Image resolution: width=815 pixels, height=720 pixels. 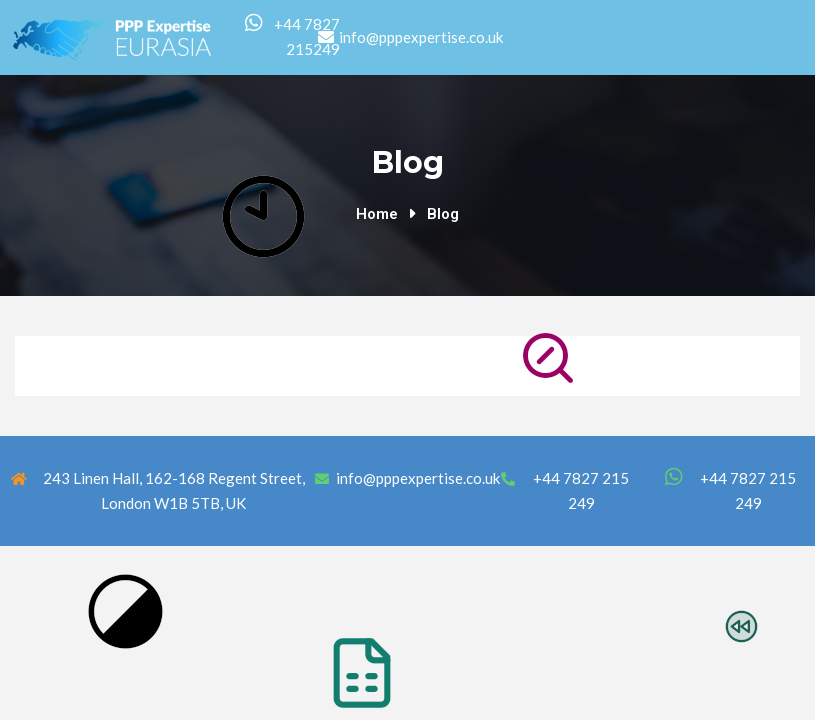 I want to click on open a spreadsheet file, so click(x=362, y=673).